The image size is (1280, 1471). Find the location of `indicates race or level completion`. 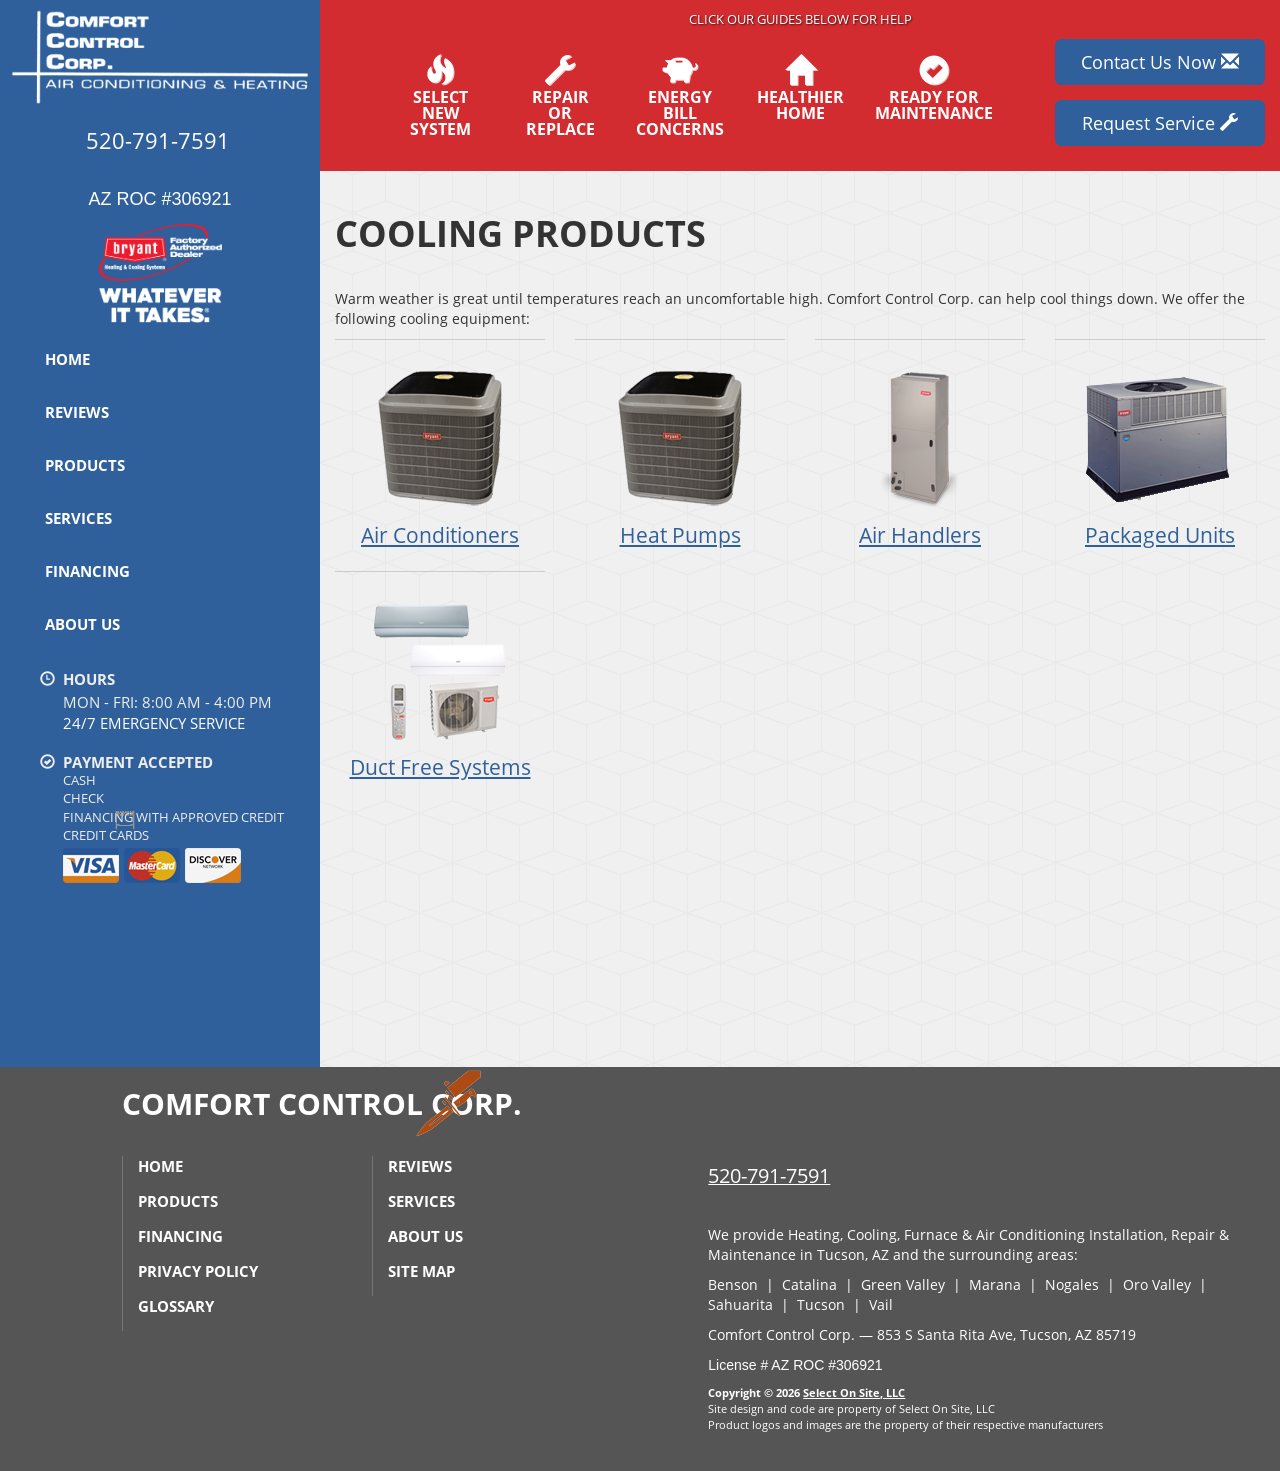

indicates race or level completion is located at coordinates (125, 820).